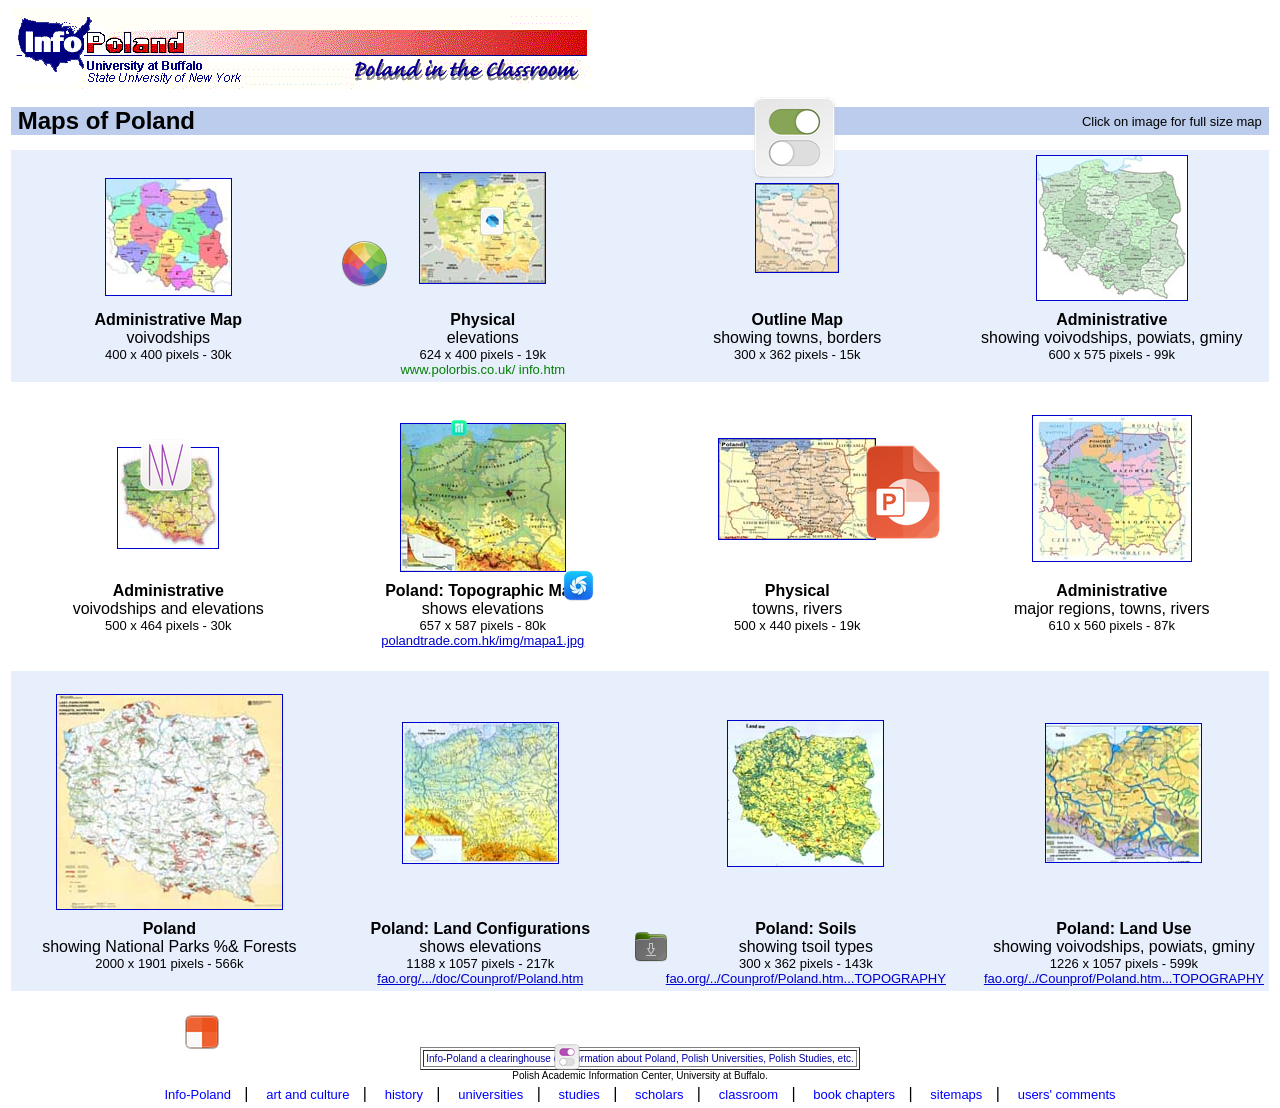  What do you see at coordinates (364, 263) in the screenshot?
I see `open color picker tool` at bounding box center [364, 263].